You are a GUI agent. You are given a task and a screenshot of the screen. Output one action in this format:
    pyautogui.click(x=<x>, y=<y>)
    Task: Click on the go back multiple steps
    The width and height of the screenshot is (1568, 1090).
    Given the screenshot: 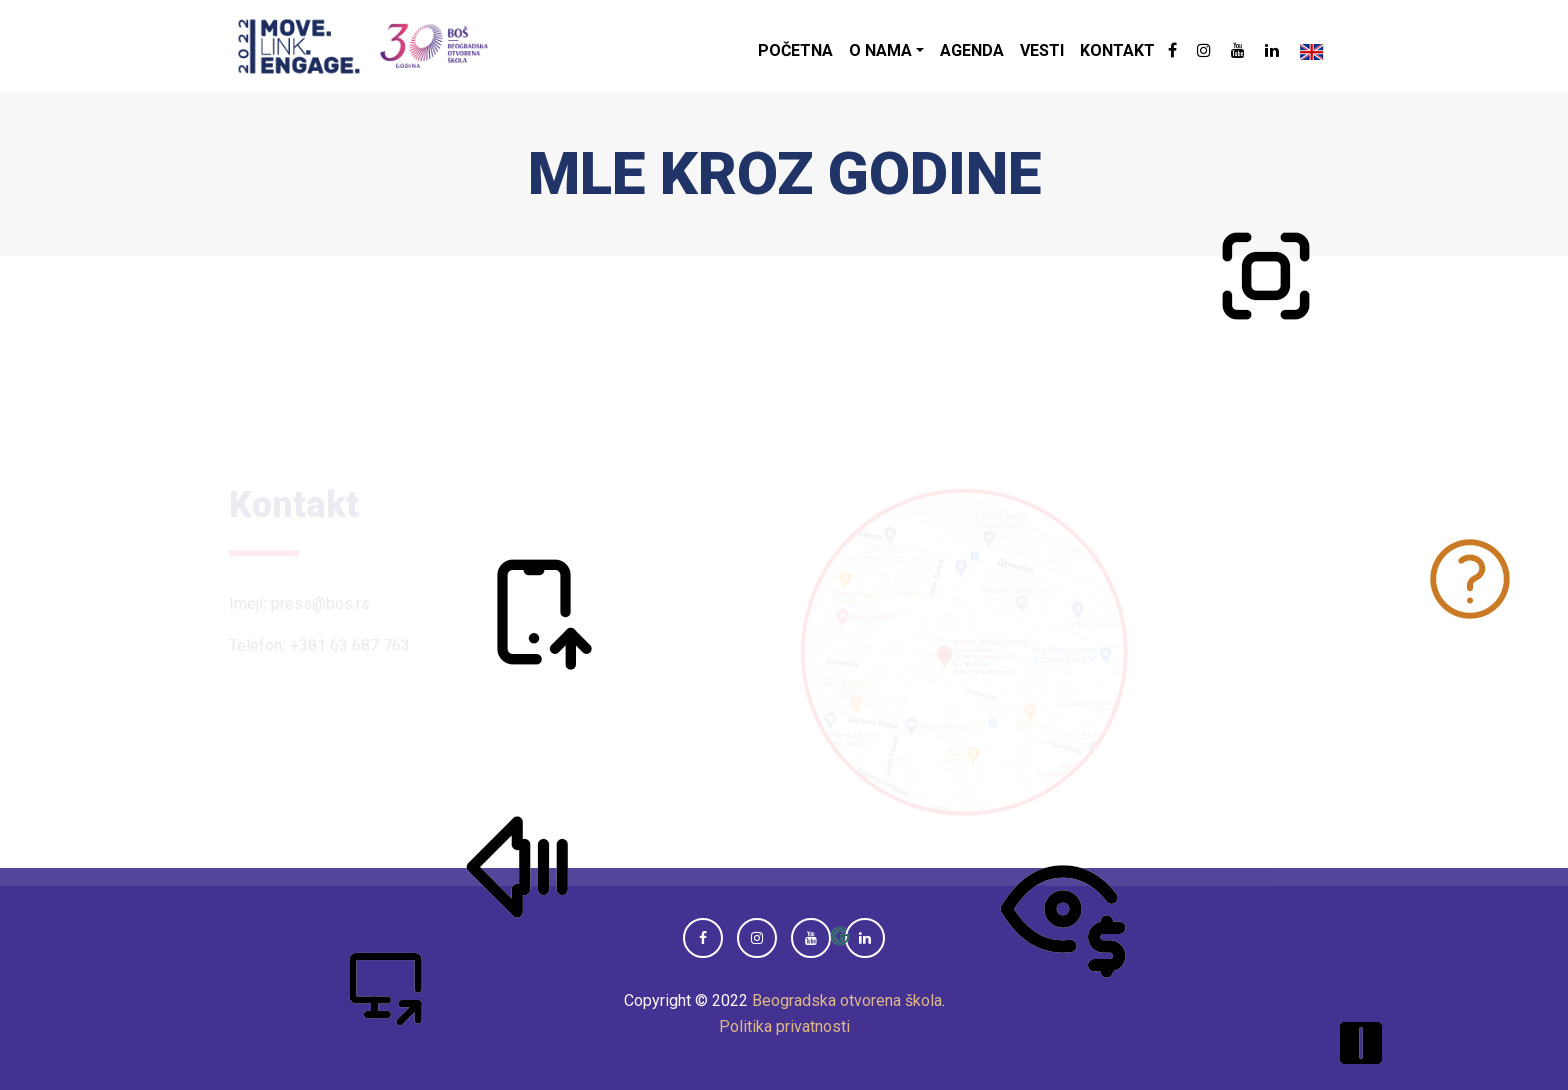 What is the action you would take?
    pyautogui.click(x=521, y=867)
    